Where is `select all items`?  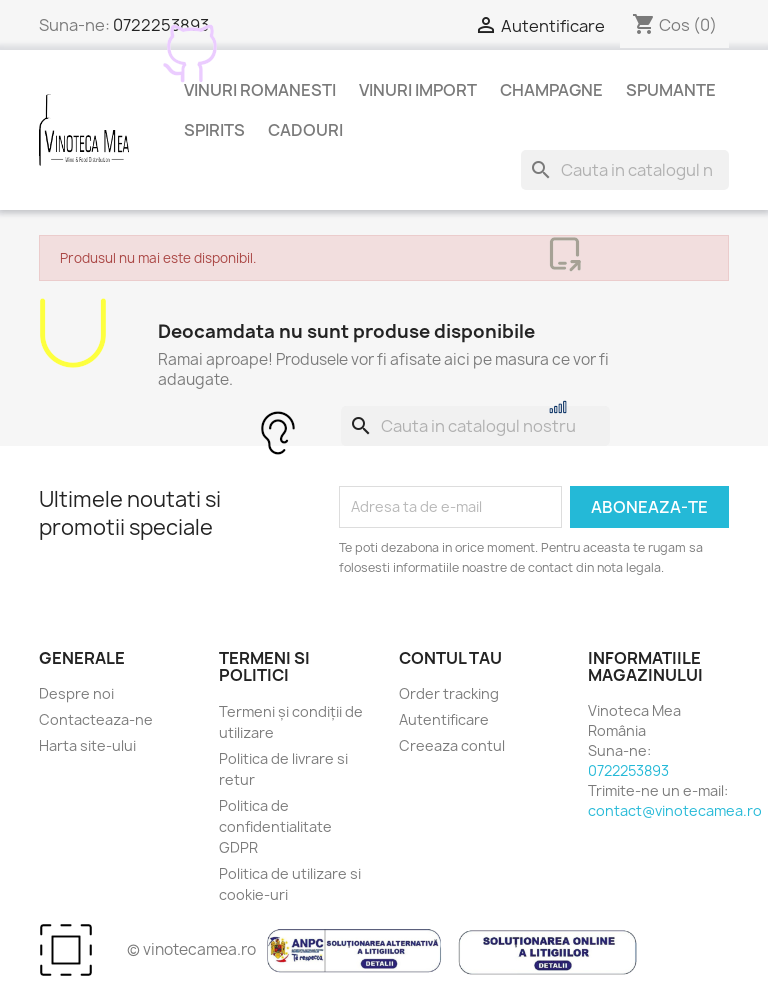
select all items is located at coordinates (66, 950).